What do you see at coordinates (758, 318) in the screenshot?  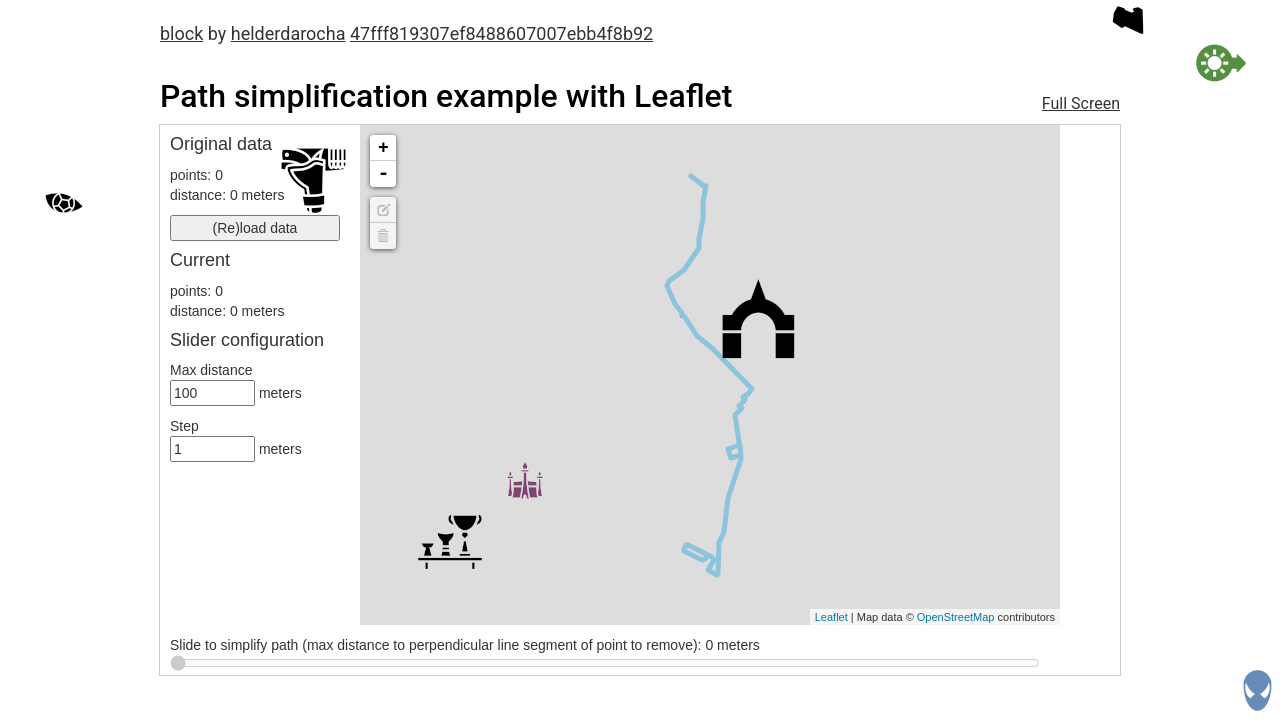 I see `access bridge-building or construction features` at bounding box center [758, 318].